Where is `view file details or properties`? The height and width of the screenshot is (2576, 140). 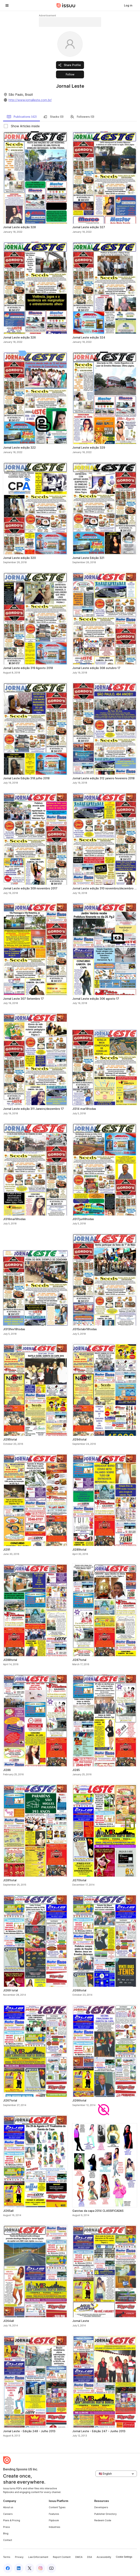 view file details or properties is located at coordinates (130, 1824).